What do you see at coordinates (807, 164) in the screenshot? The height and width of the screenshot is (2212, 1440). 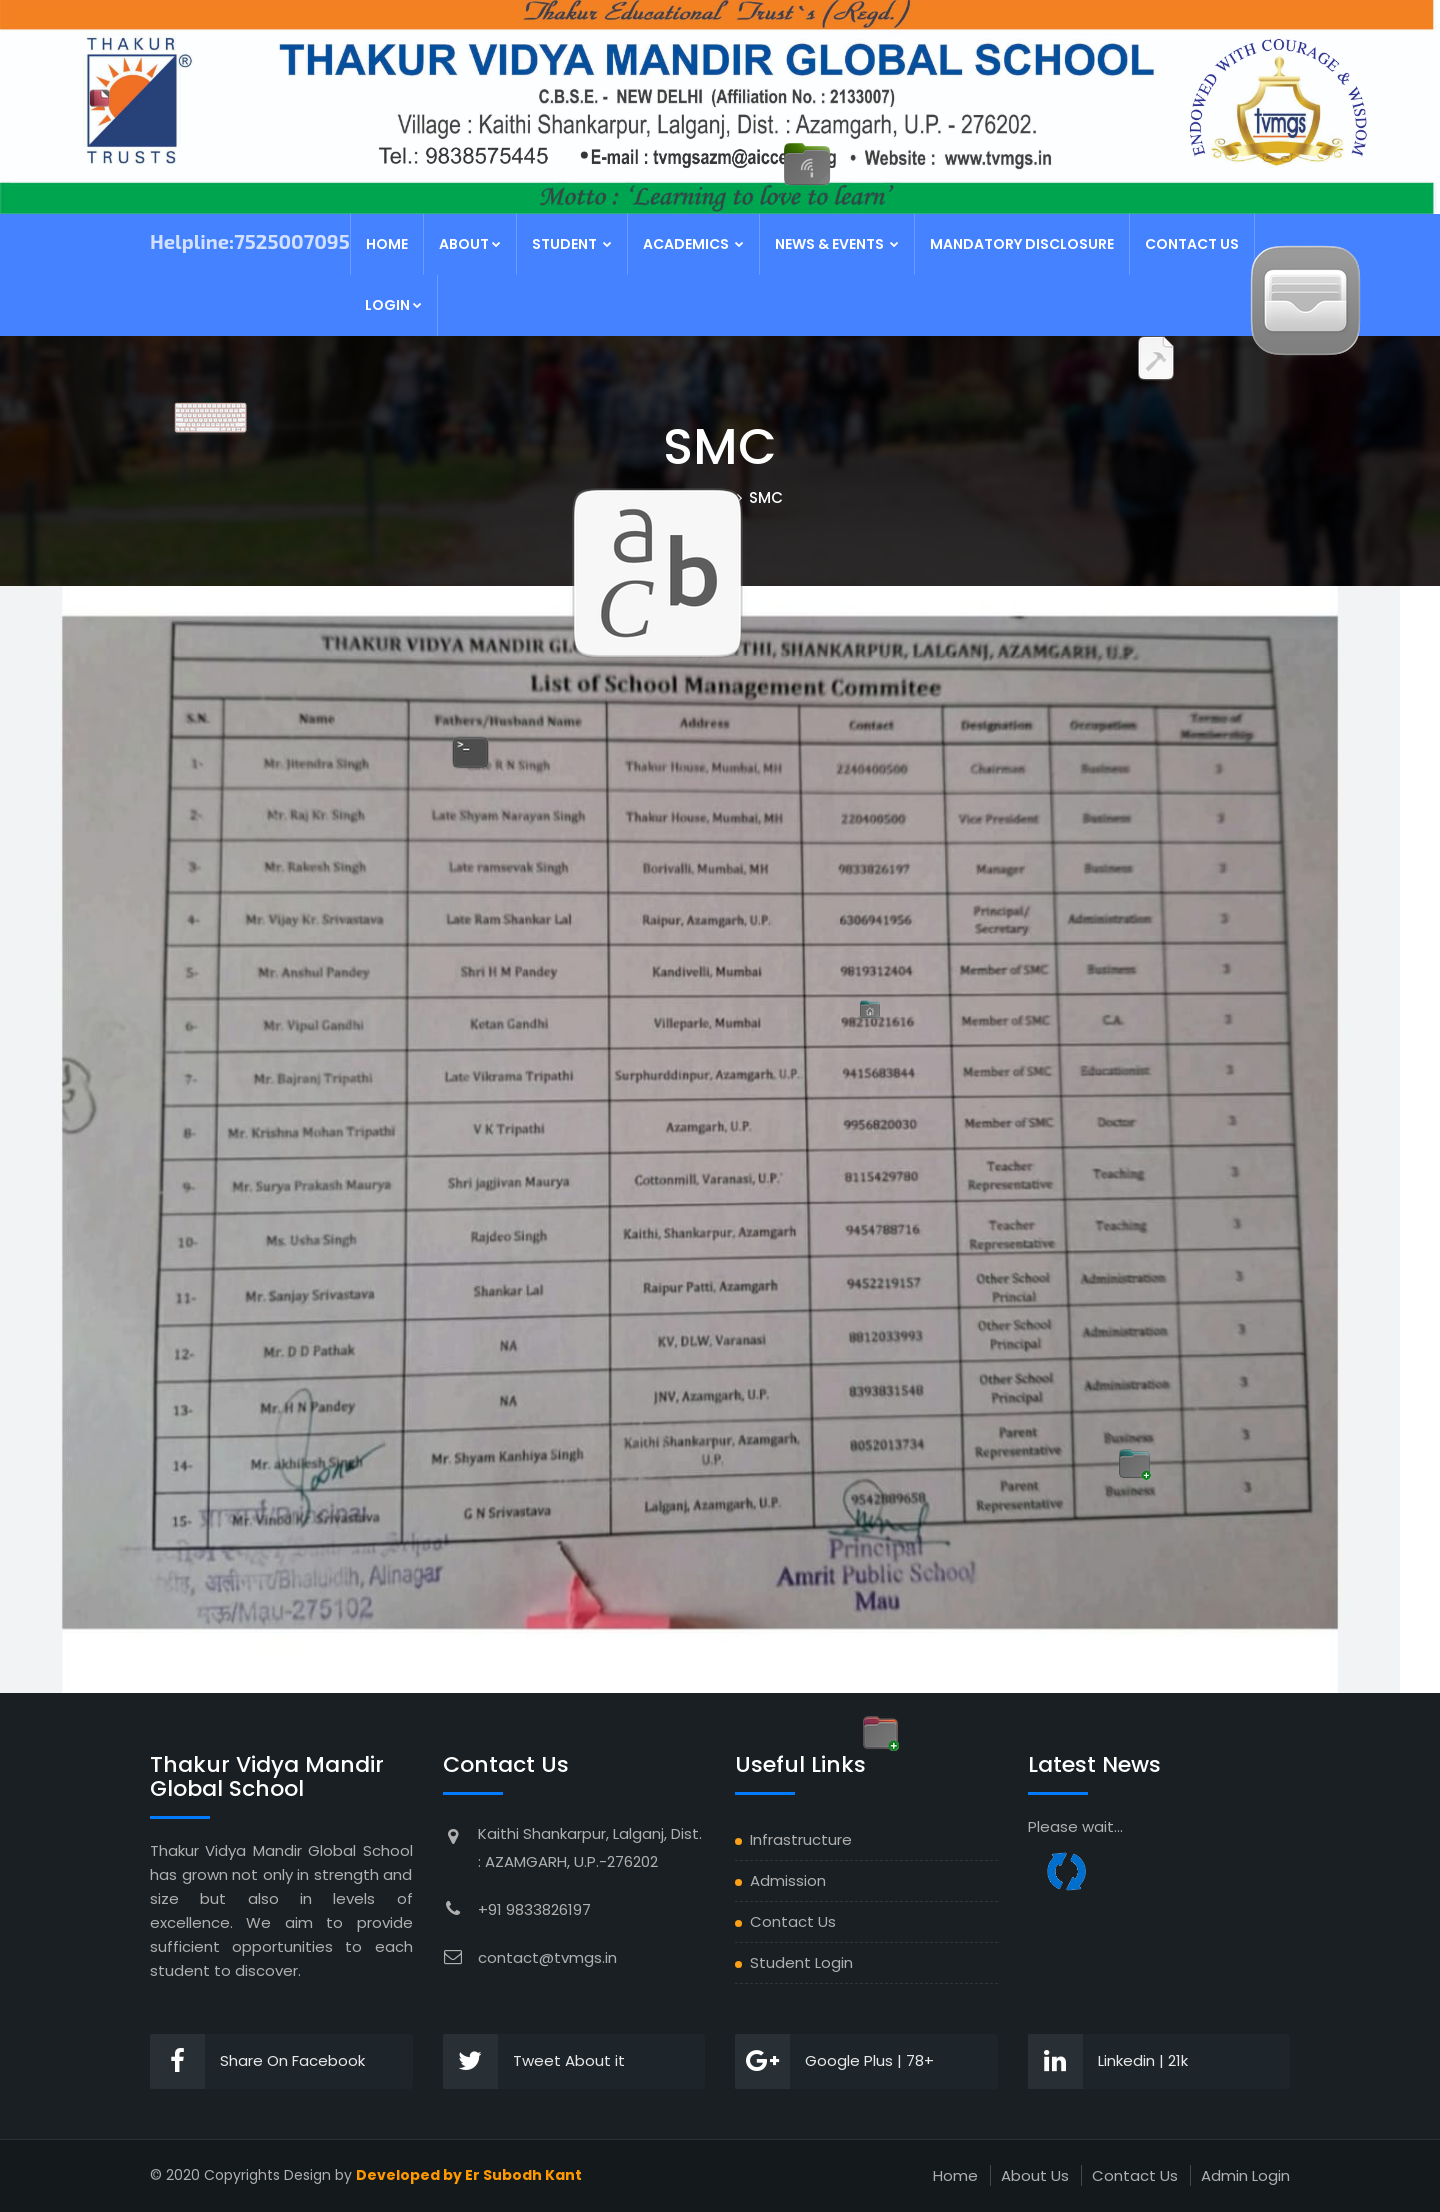 I see `open insync cloud sync folder` at bounding box center [807, 164].